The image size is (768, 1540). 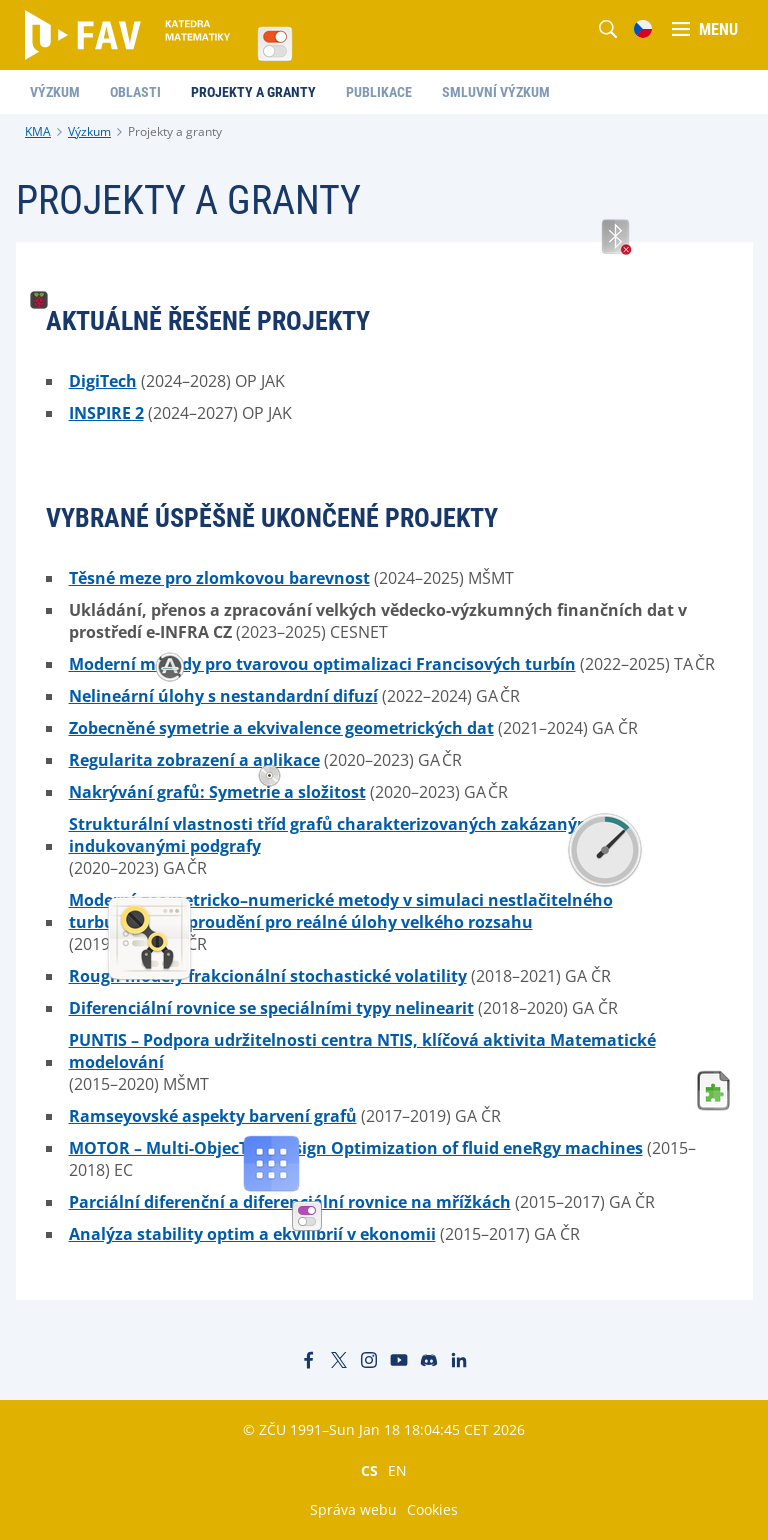 What do you see at coordinates (269, 775) in the screenshot?
I see `audio CD or music disc detected` at bounding box center [269, 775].